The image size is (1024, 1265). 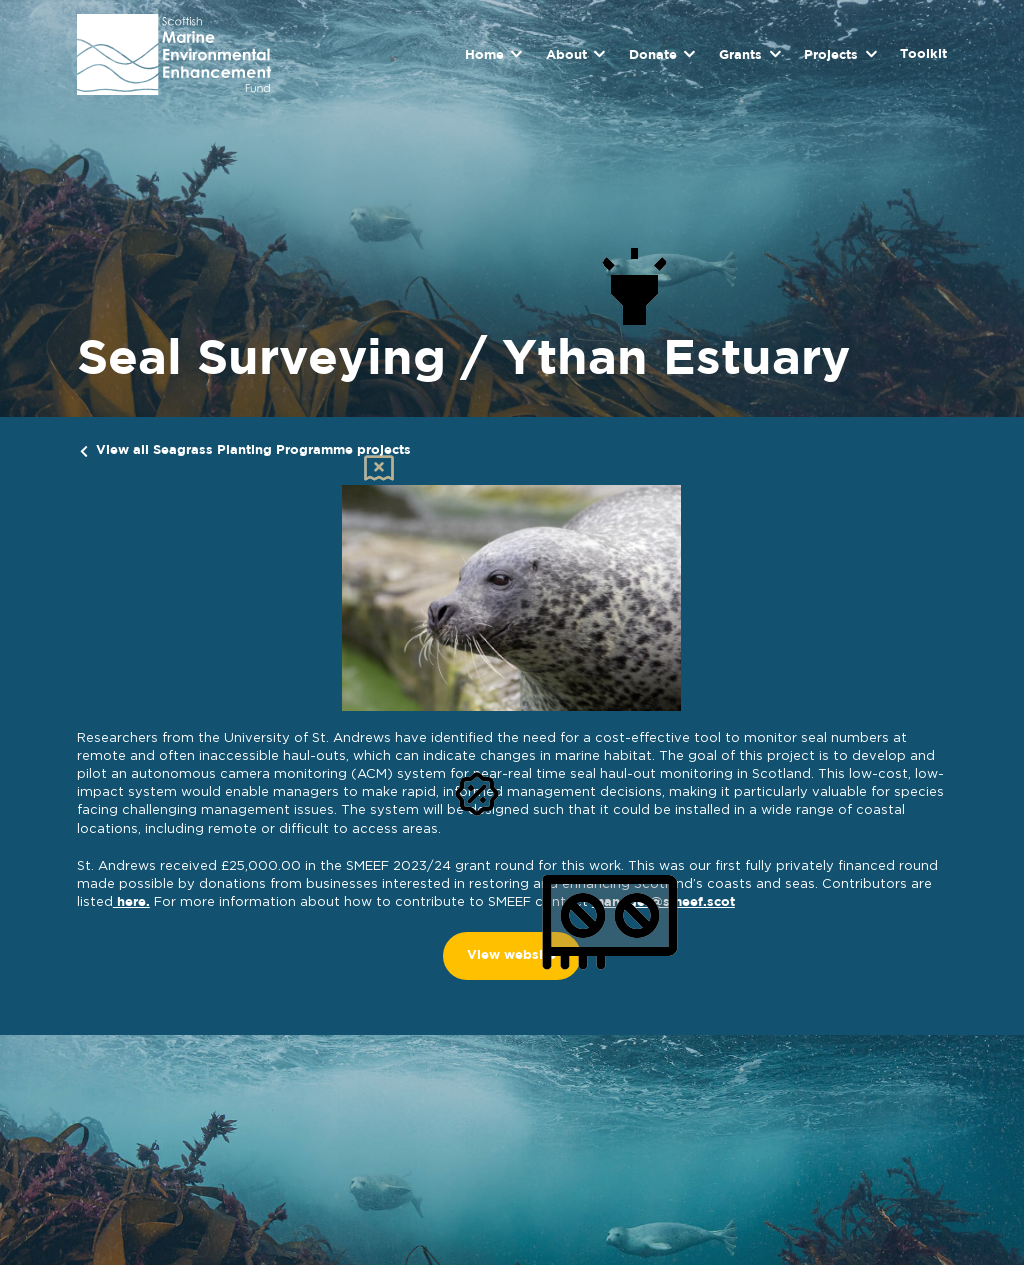 I want to click on view graphics card or GPU information, so click(x=610, y=920).